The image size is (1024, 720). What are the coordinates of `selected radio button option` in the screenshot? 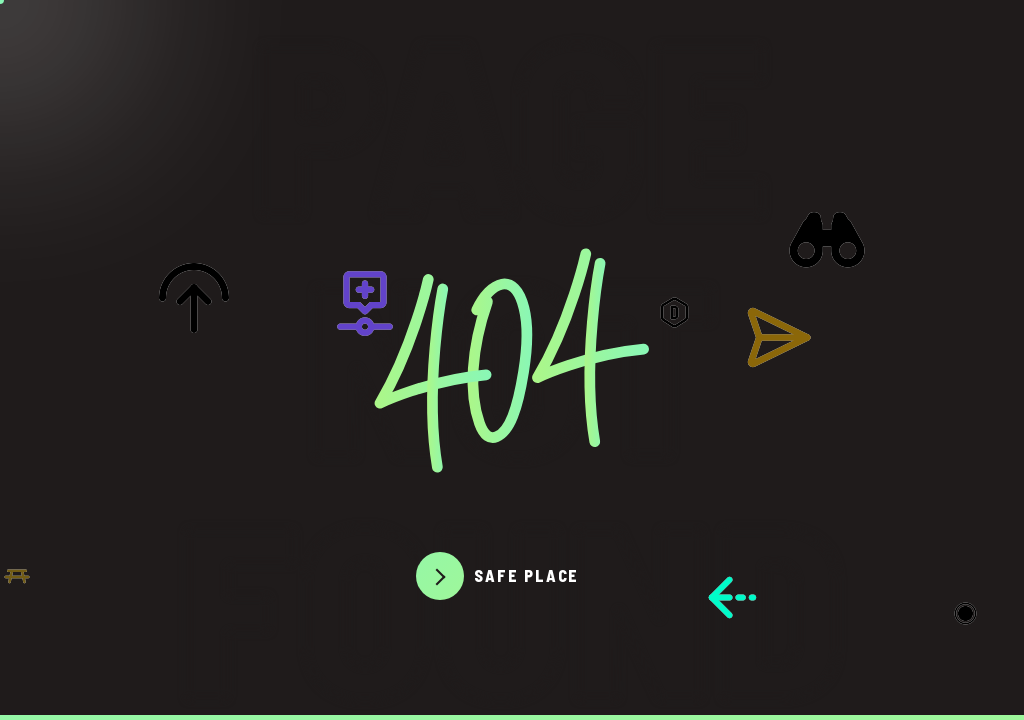 It's located at (965, 613).